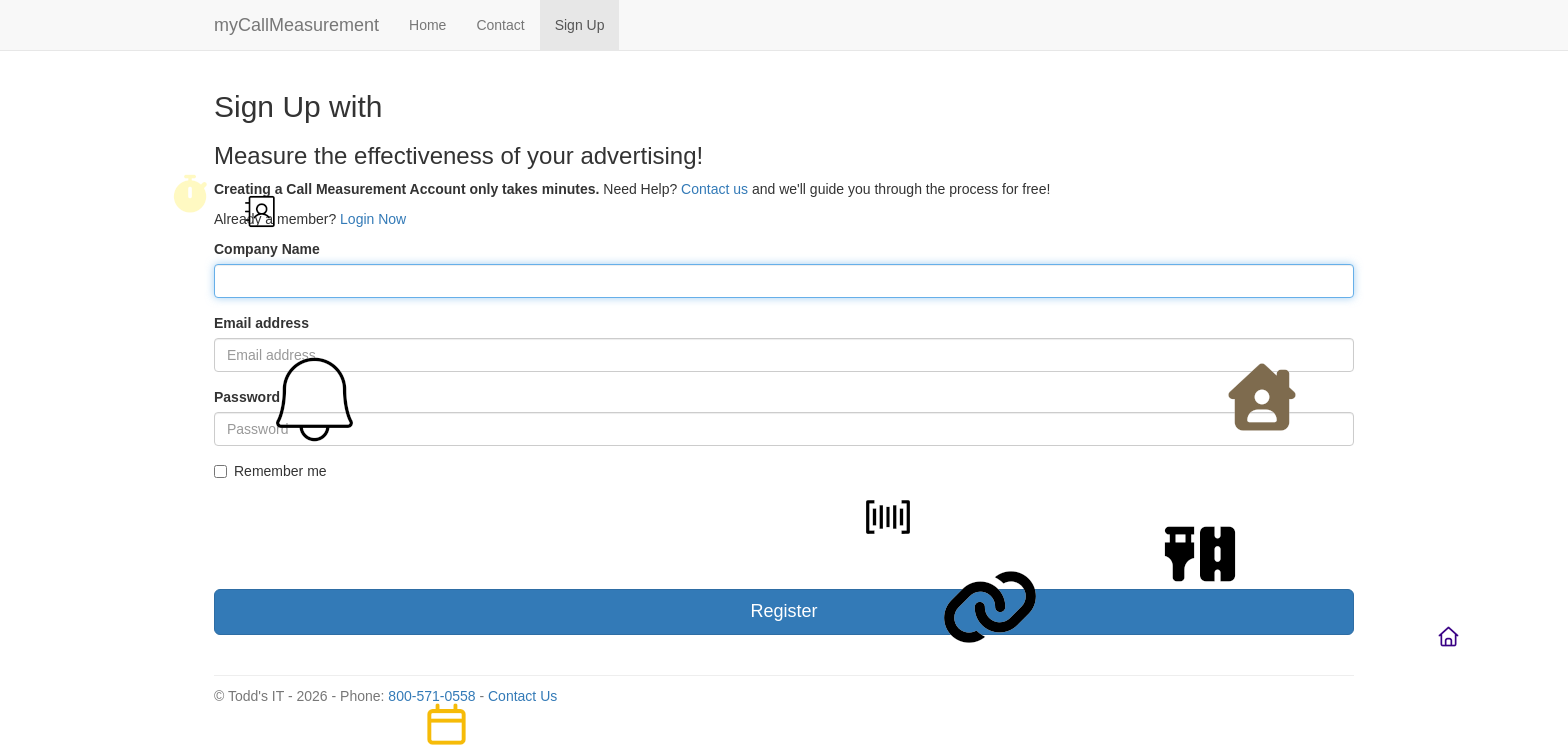 The height and width of the screenshot is (756, 1568). What do you see at coordinates (1448, 636) in the screenshot?
I see `navigate to the home screen` at bounding box center [1448, 636].